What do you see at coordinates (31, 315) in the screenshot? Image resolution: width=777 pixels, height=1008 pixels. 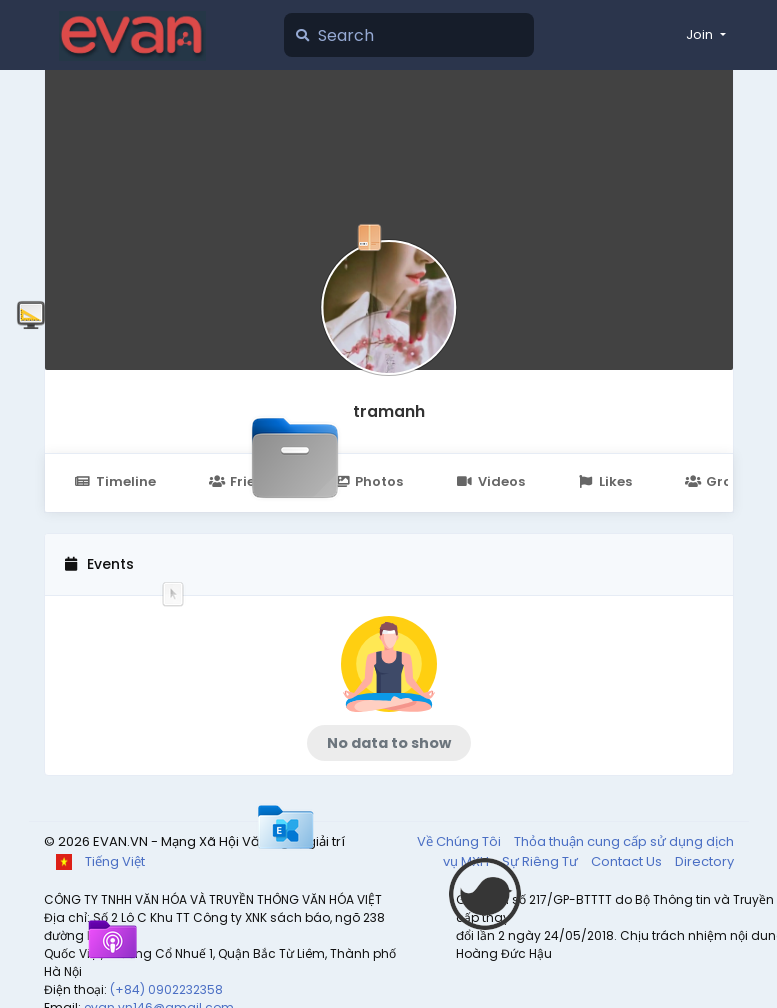 I see `access display settings` at bounding box center [31, 315].